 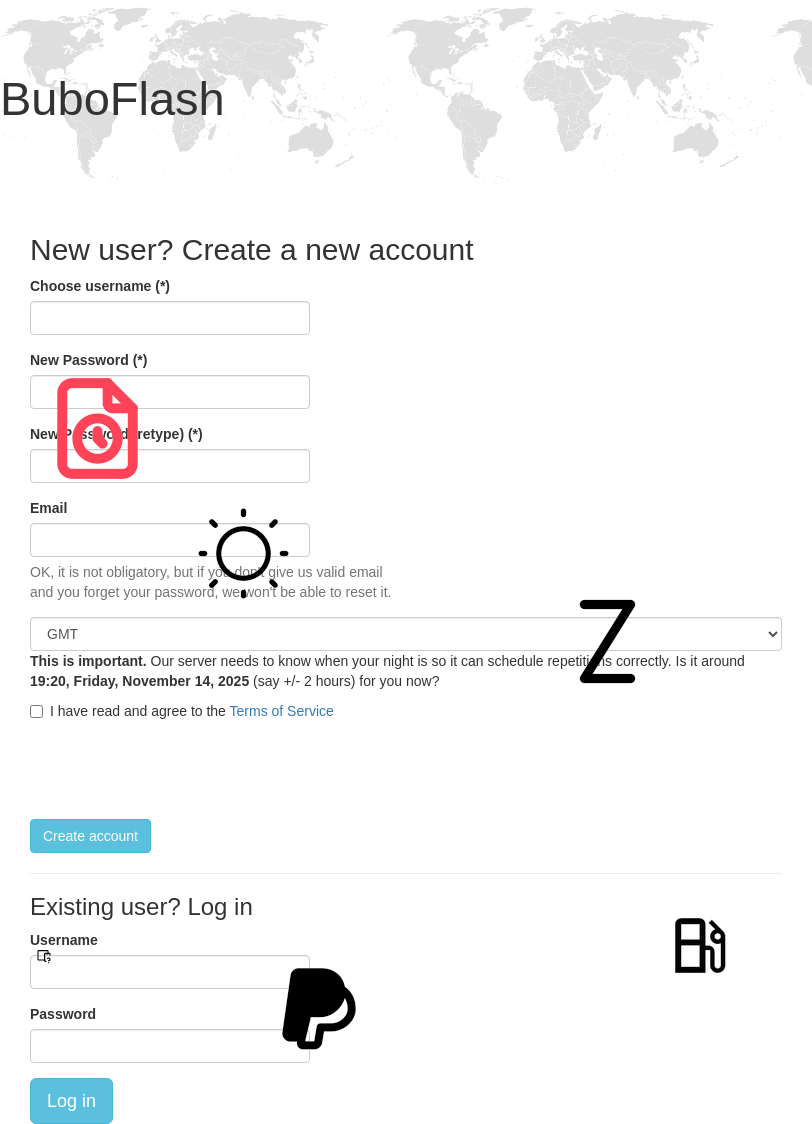 What do you see at coordinates (699, 945) in the screenshot?
I see `find nearby gas stations` at bounding box center [699, 945].